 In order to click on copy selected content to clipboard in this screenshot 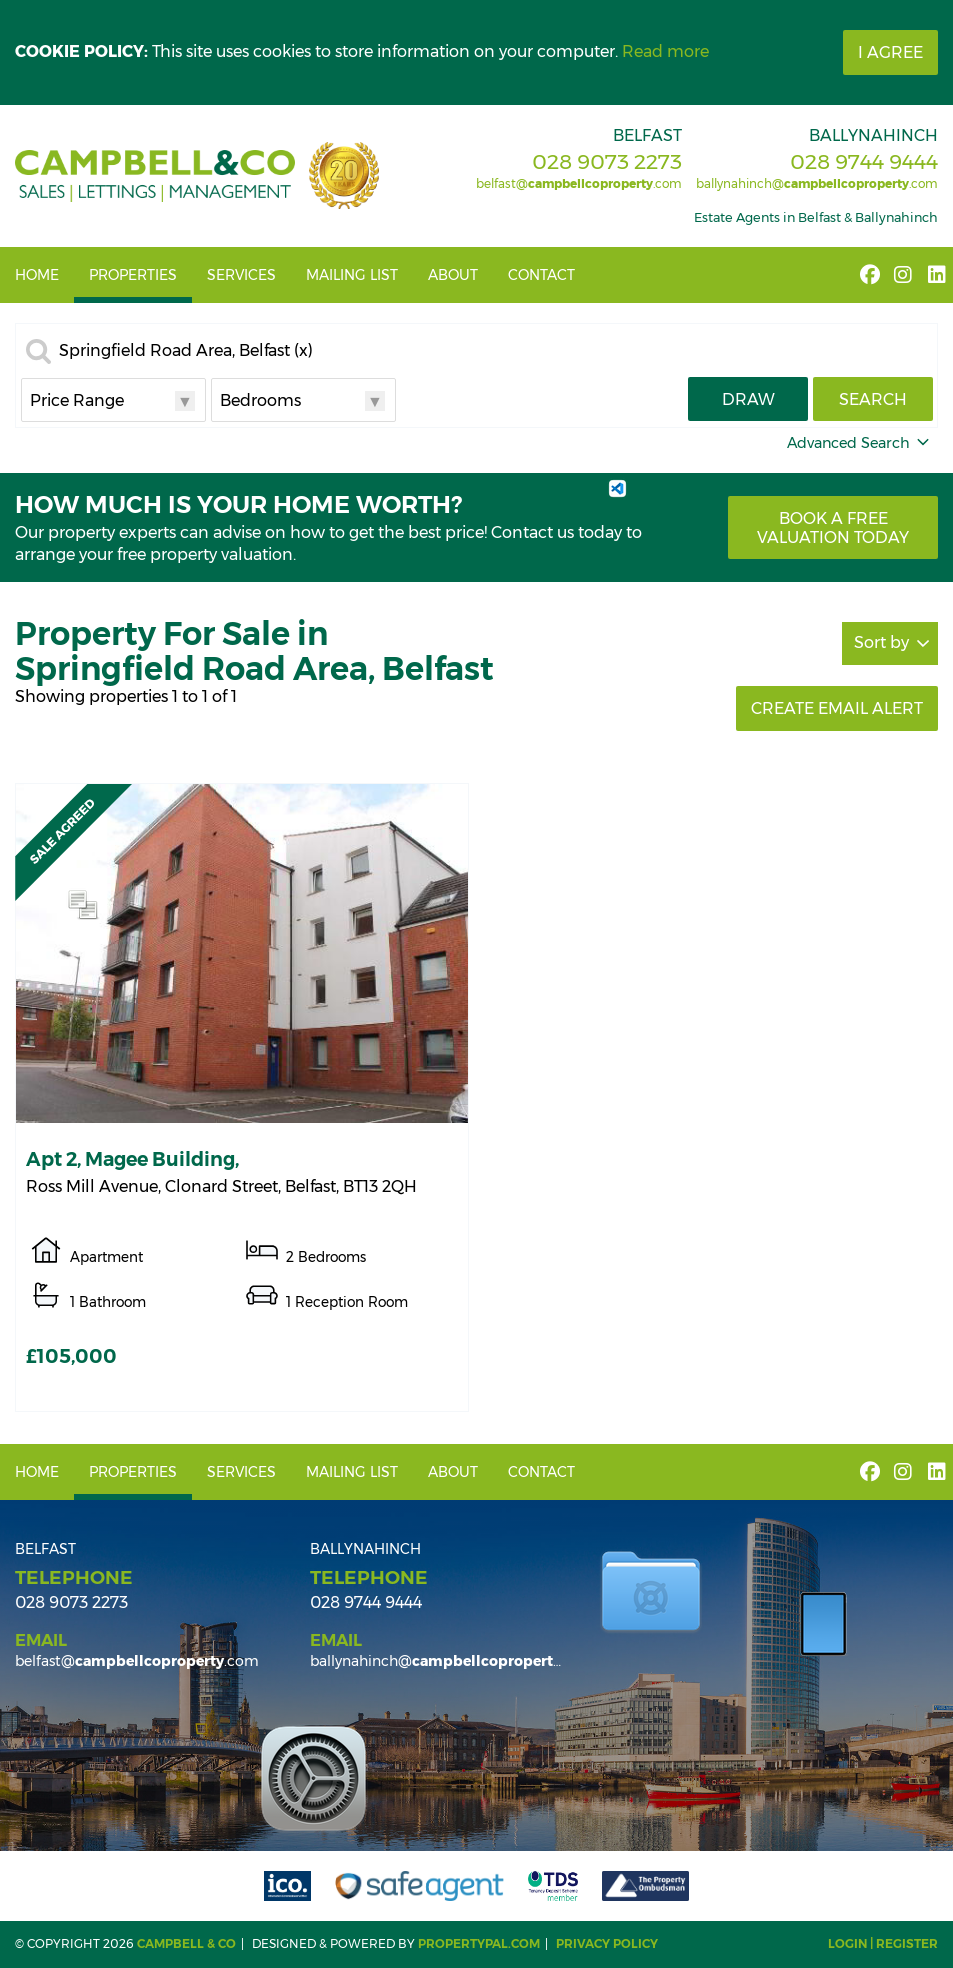, I will do `click(82, 903)`.